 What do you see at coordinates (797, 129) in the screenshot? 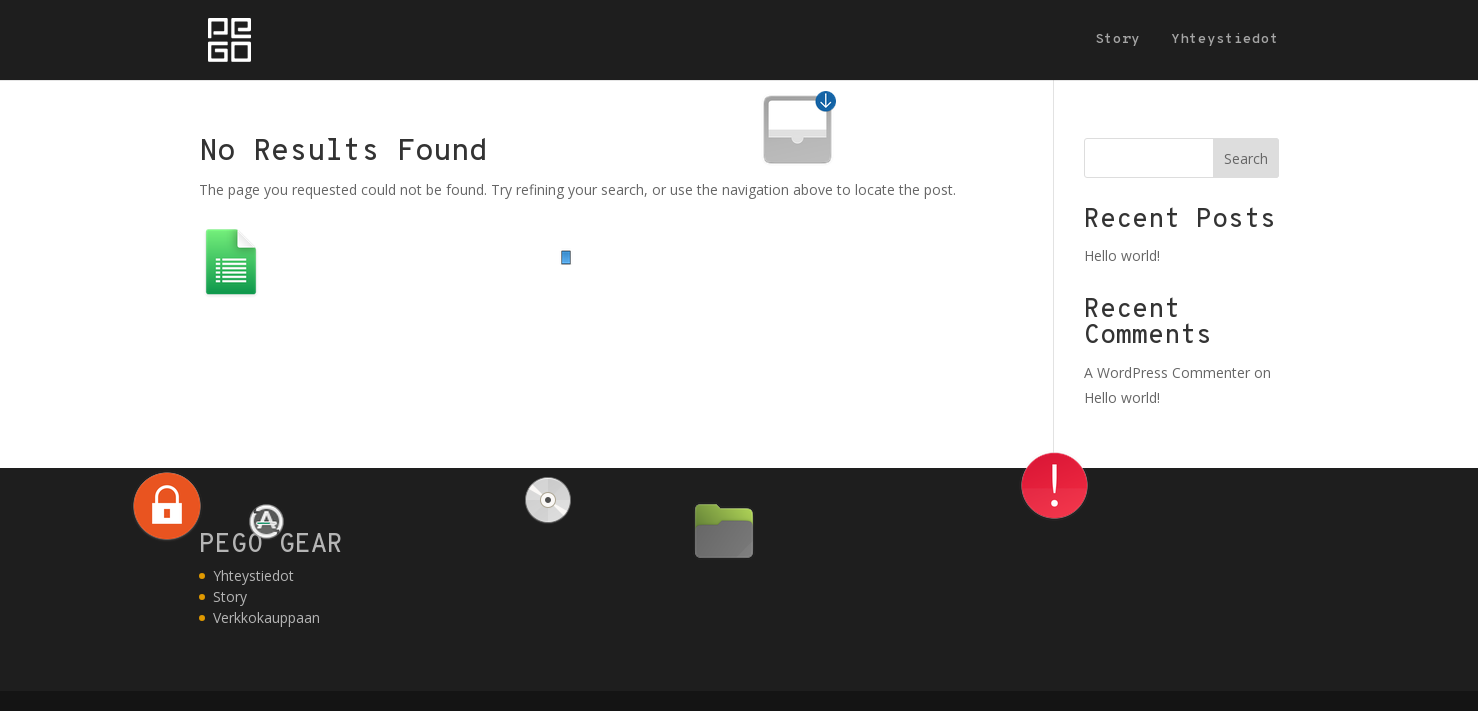
I see `access your email inbox` at bounding box center [797, 129].